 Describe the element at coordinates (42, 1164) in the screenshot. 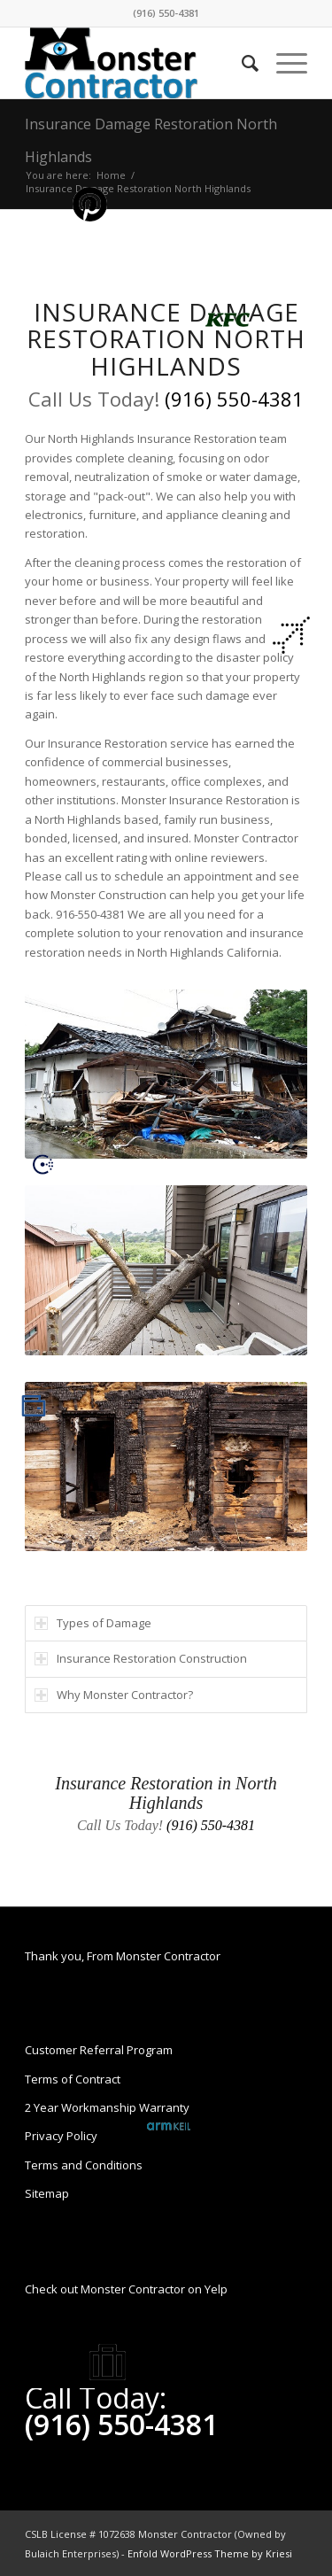

I see `HashiCorp Consul logo` at that location.